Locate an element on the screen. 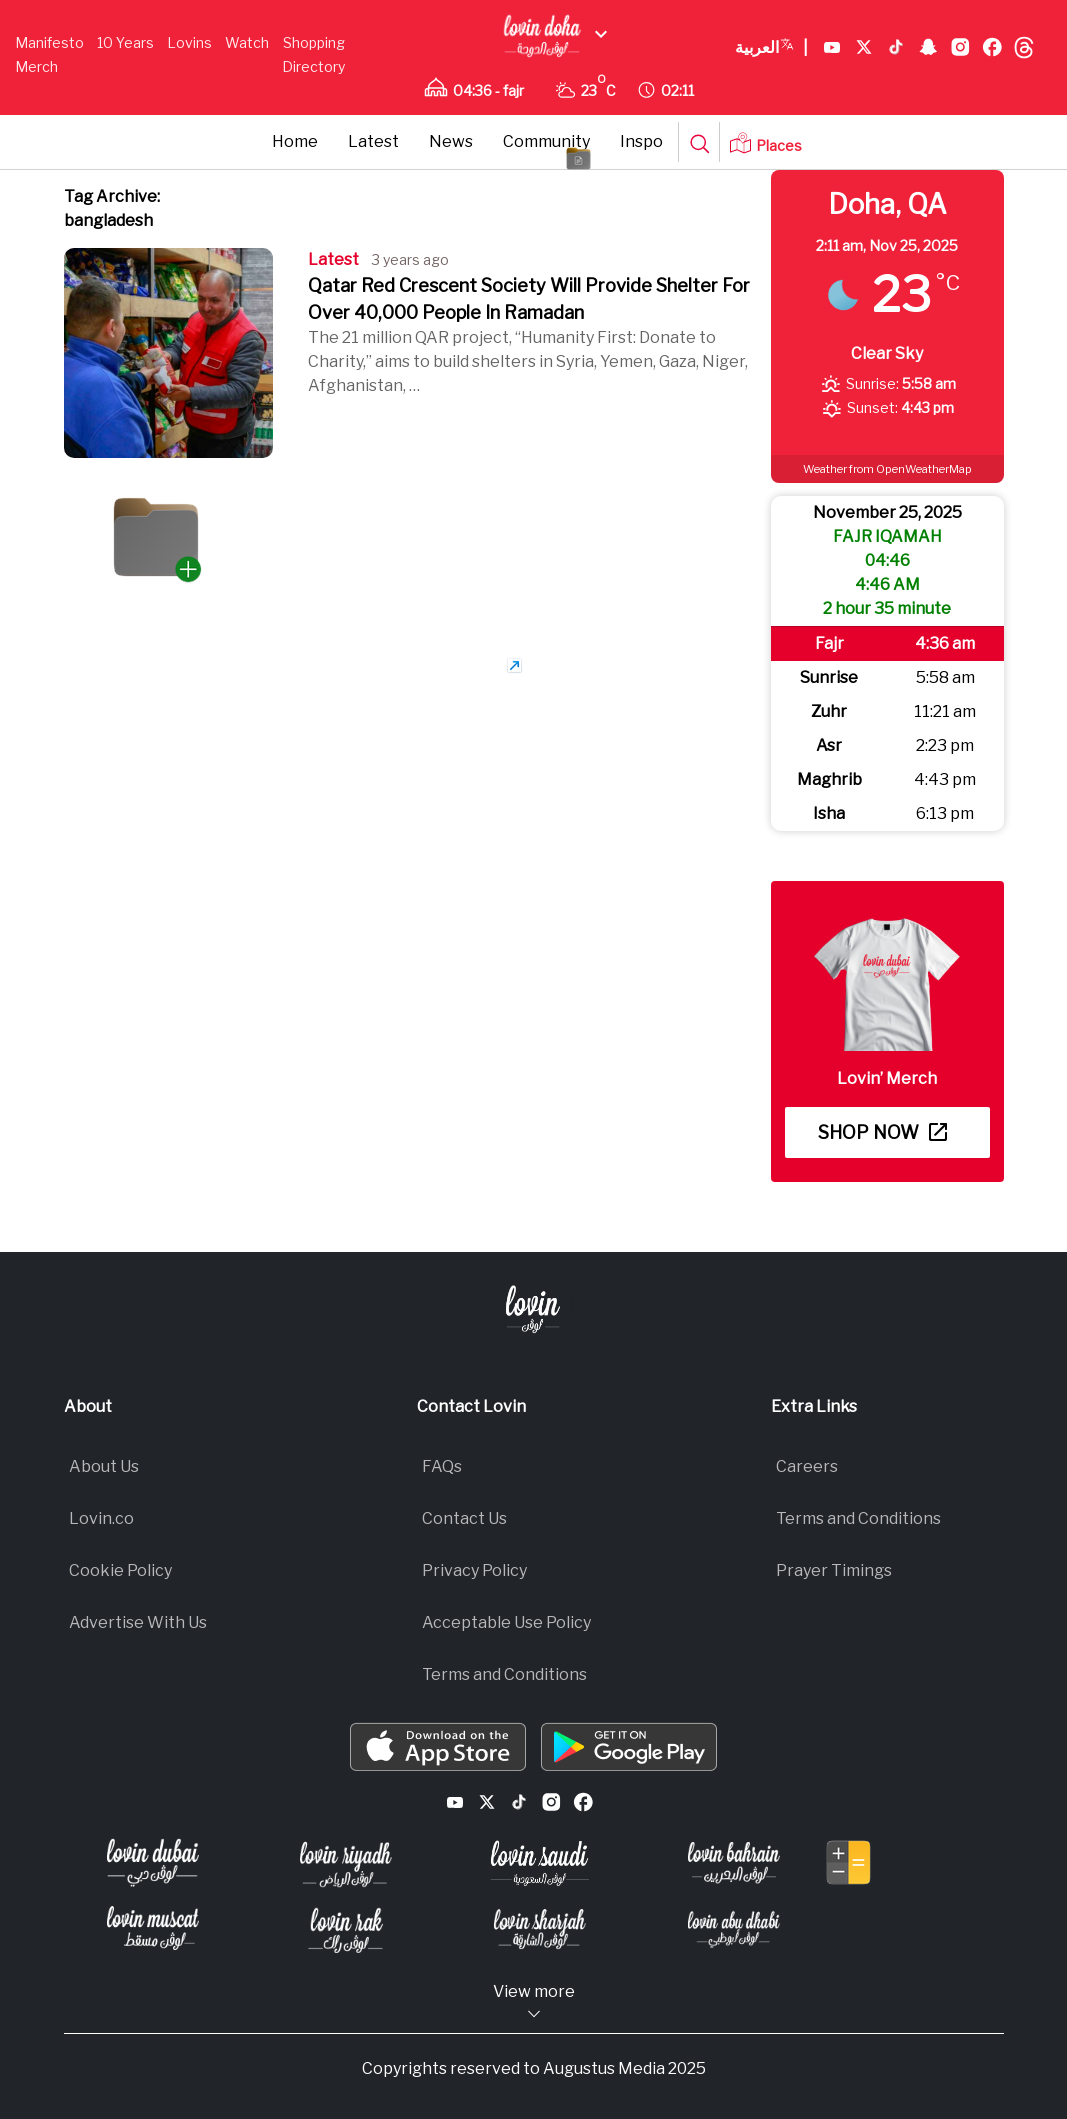  open your documents folder is located at coordinates (578, 158).